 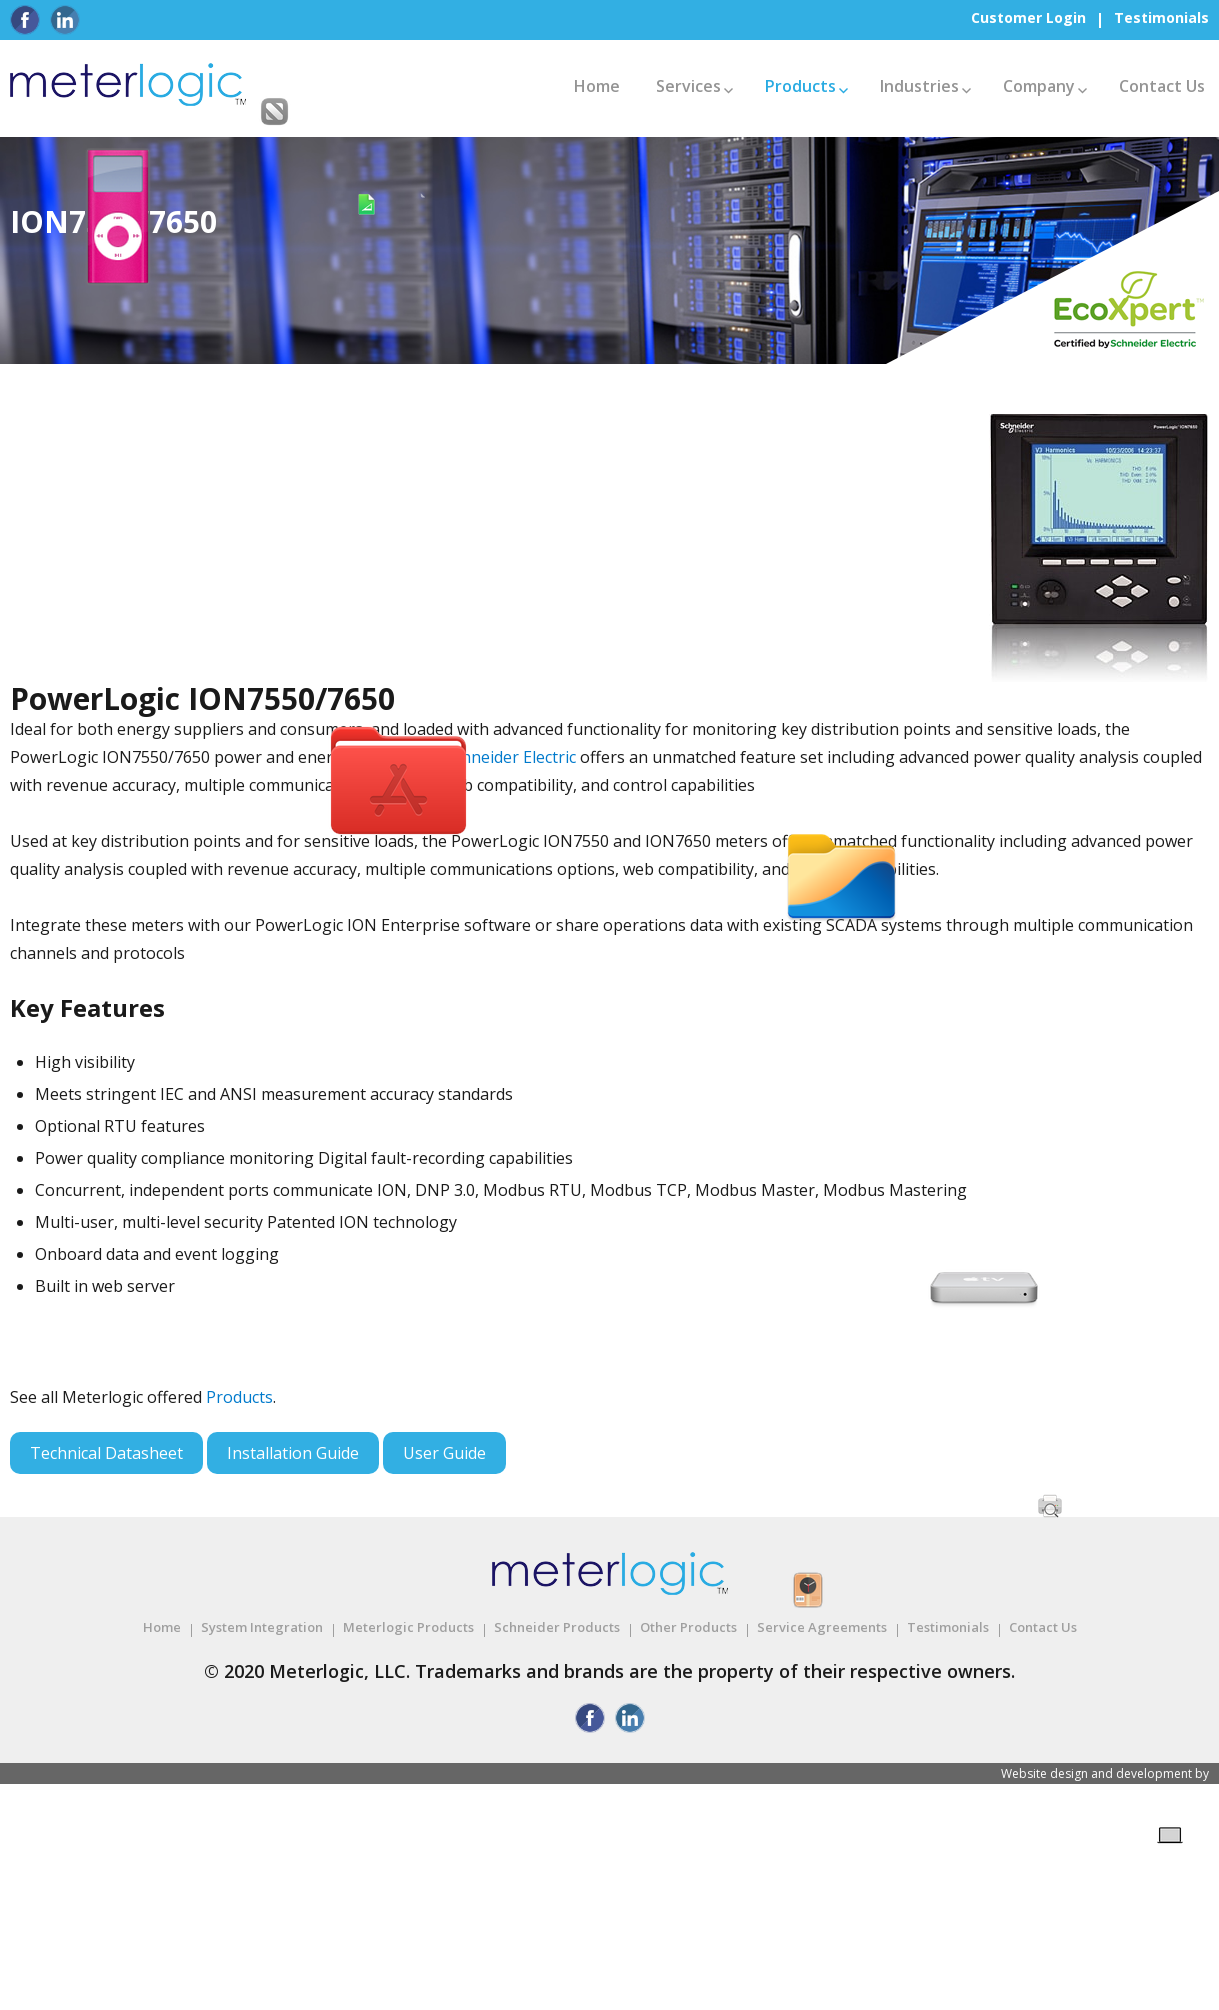 I want to click on open a UI designer or interface builder file, so click(x=391, y=204).